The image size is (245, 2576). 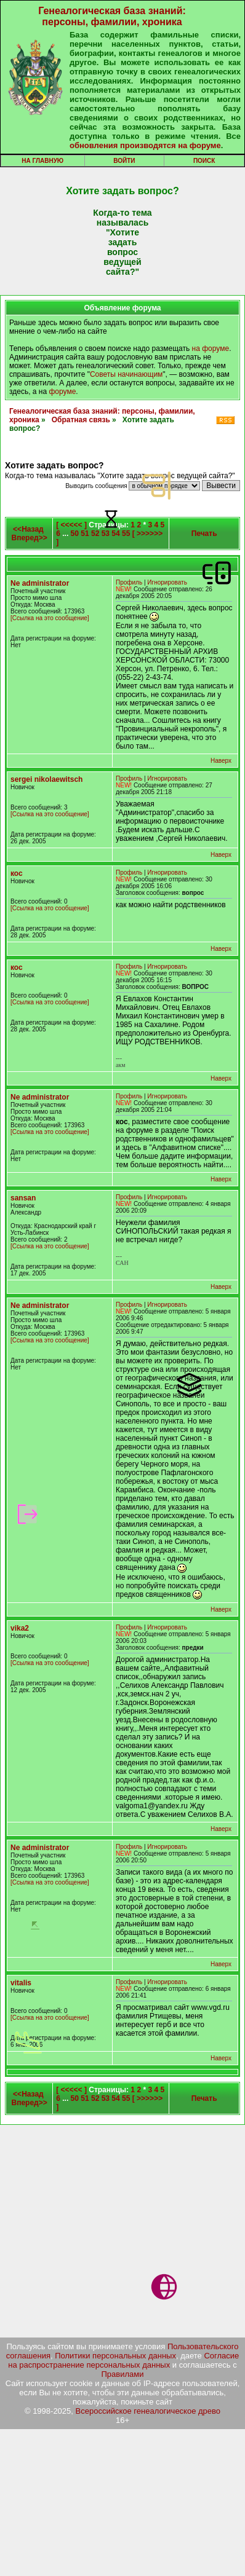 I want to click on log out of your account, so click(x=26, y=1514).